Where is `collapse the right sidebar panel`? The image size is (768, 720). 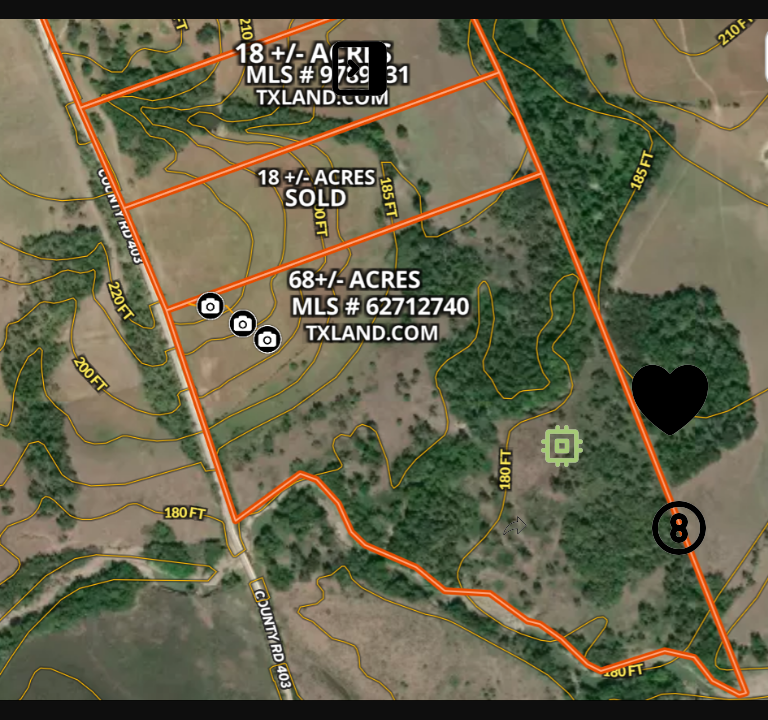 collapse the right sidebar panel is located at coordinates (359, 68).